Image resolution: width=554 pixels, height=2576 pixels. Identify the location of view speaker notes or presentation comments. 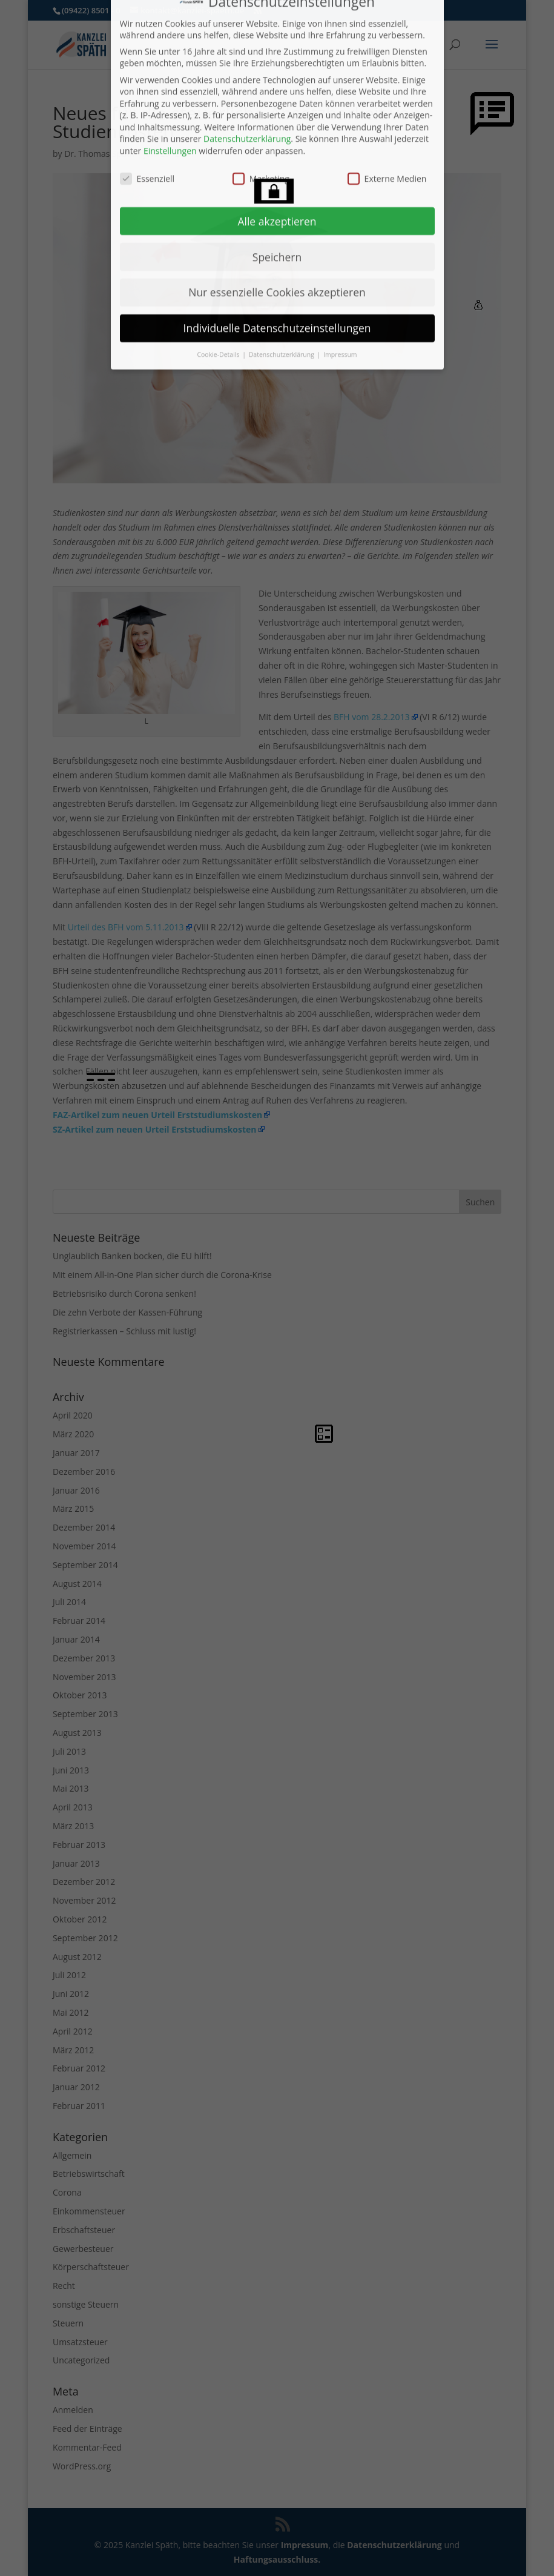
(492, 114).